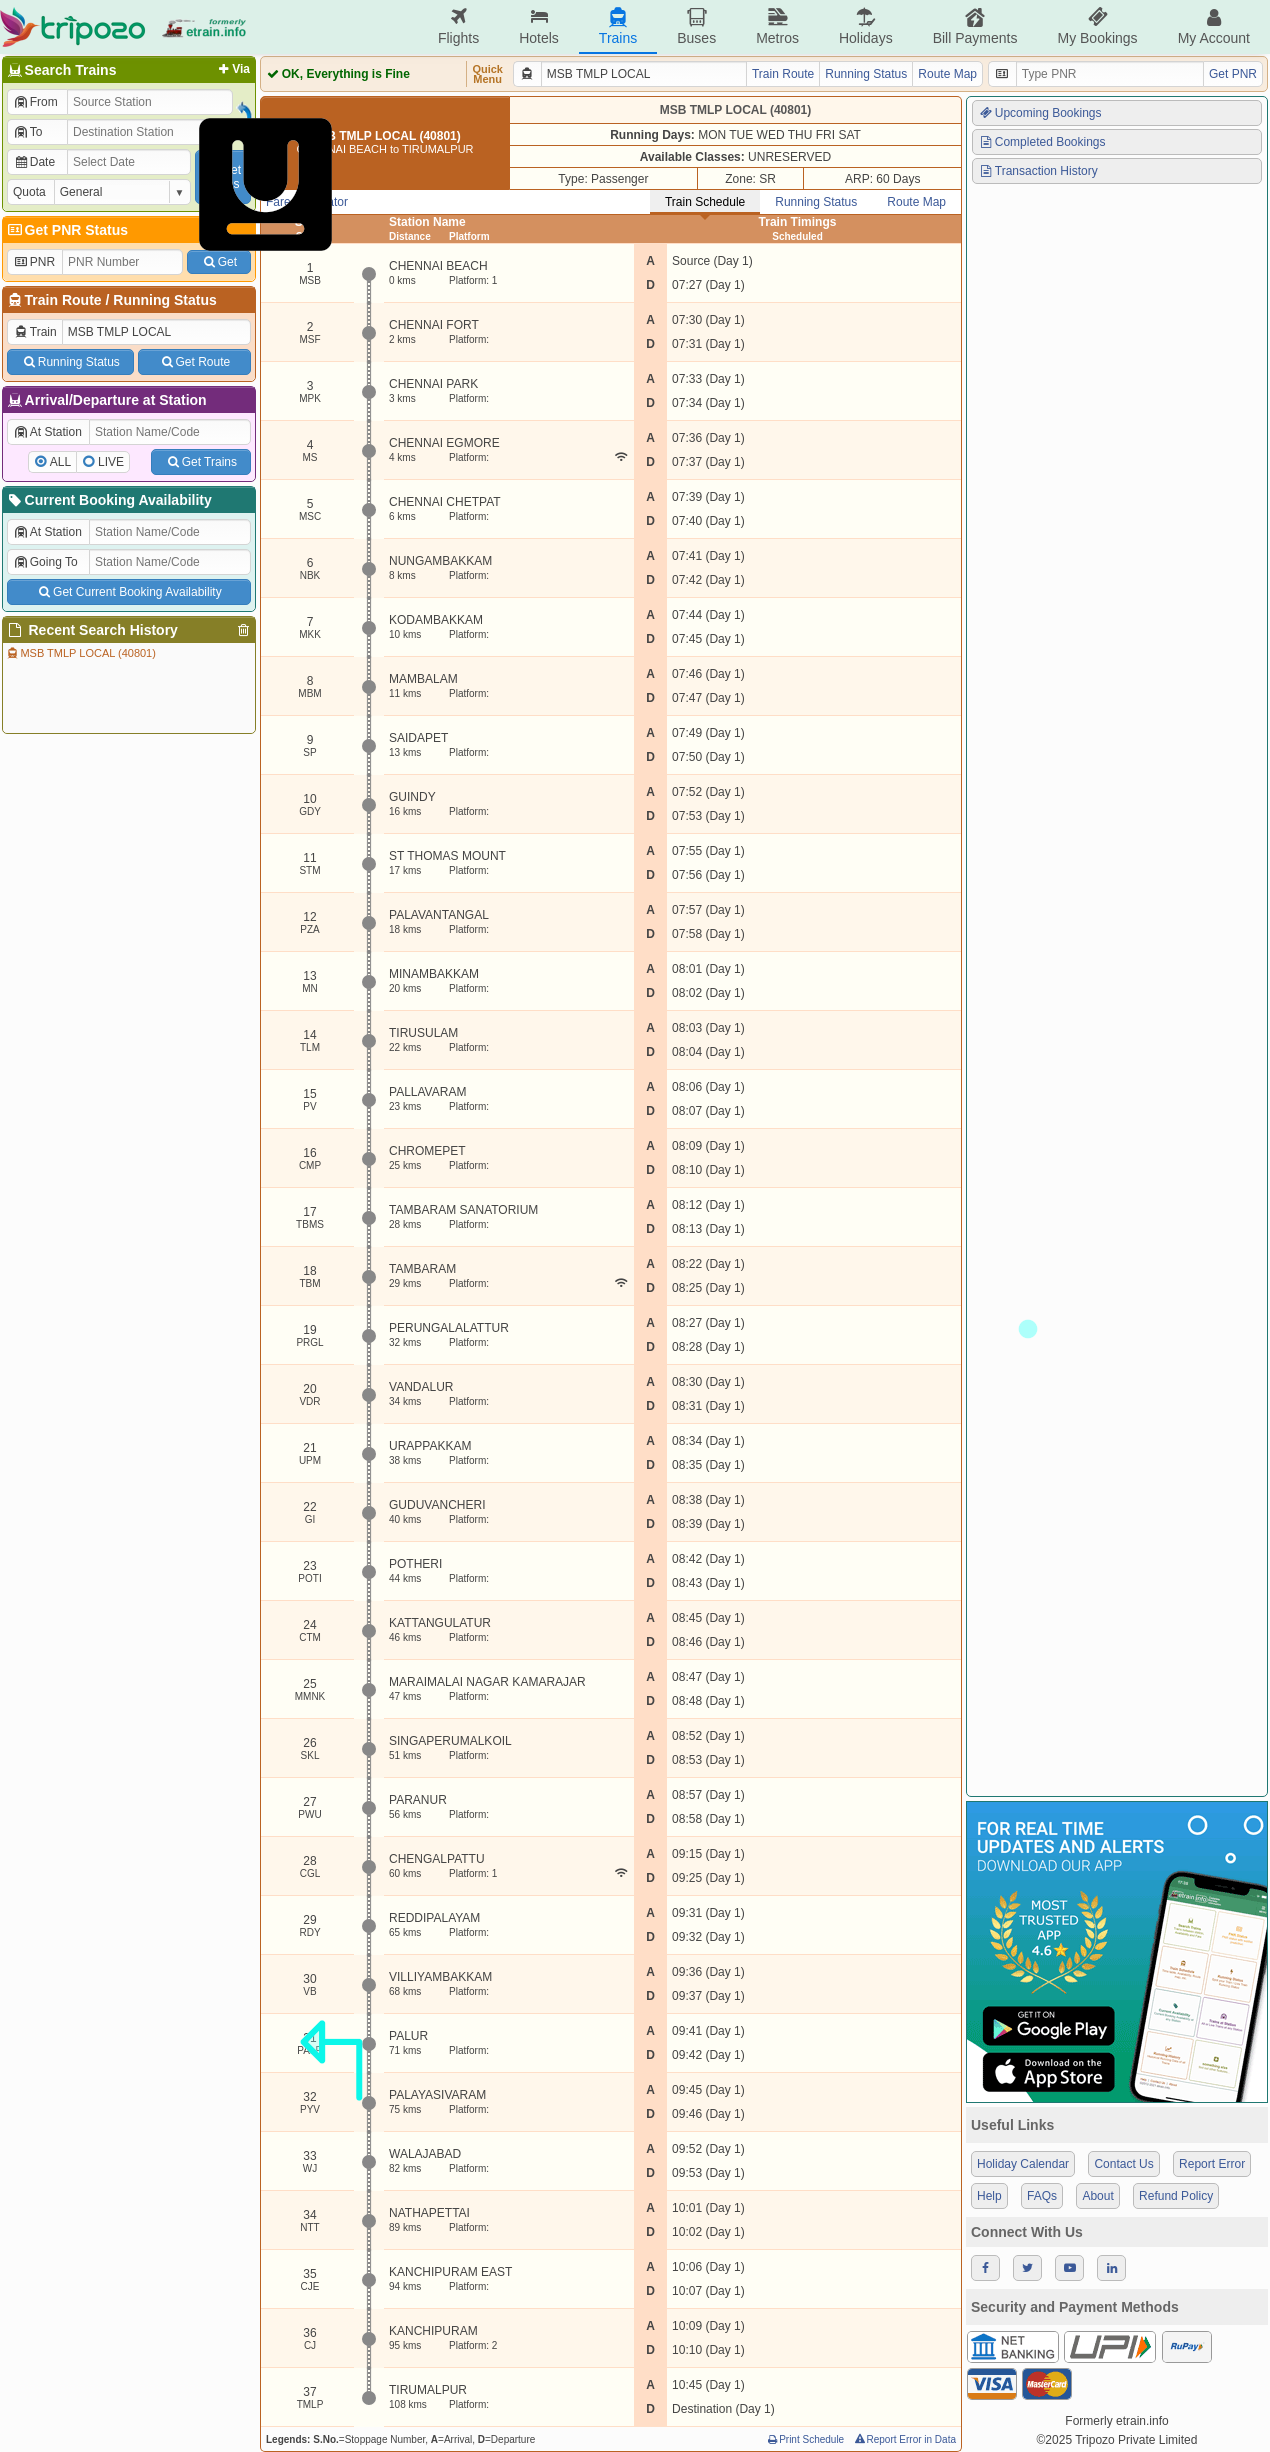 The height and width of the screenshot is (2452, 1270). Describe the element at coordinates (1028, 1329) in the screenshot. I see `indicates an unread notification or new item` at that location.